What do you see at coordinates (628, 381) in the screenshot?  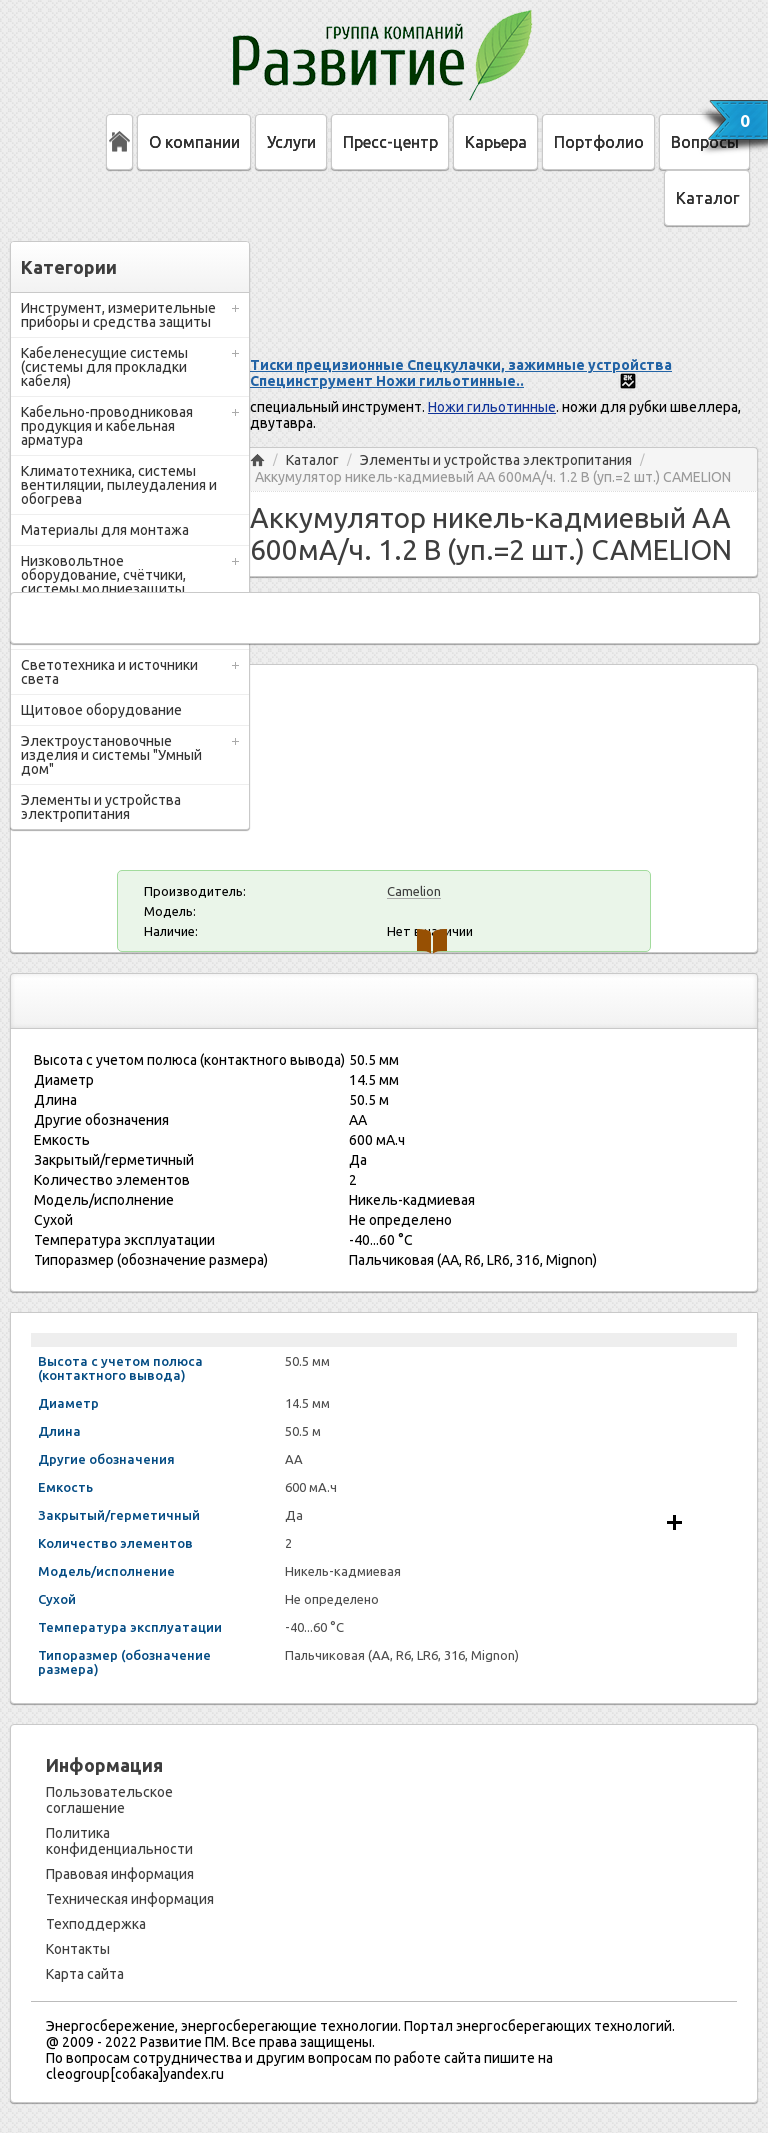 I see `view score or performance metrics` at bounding box center [628, 381].